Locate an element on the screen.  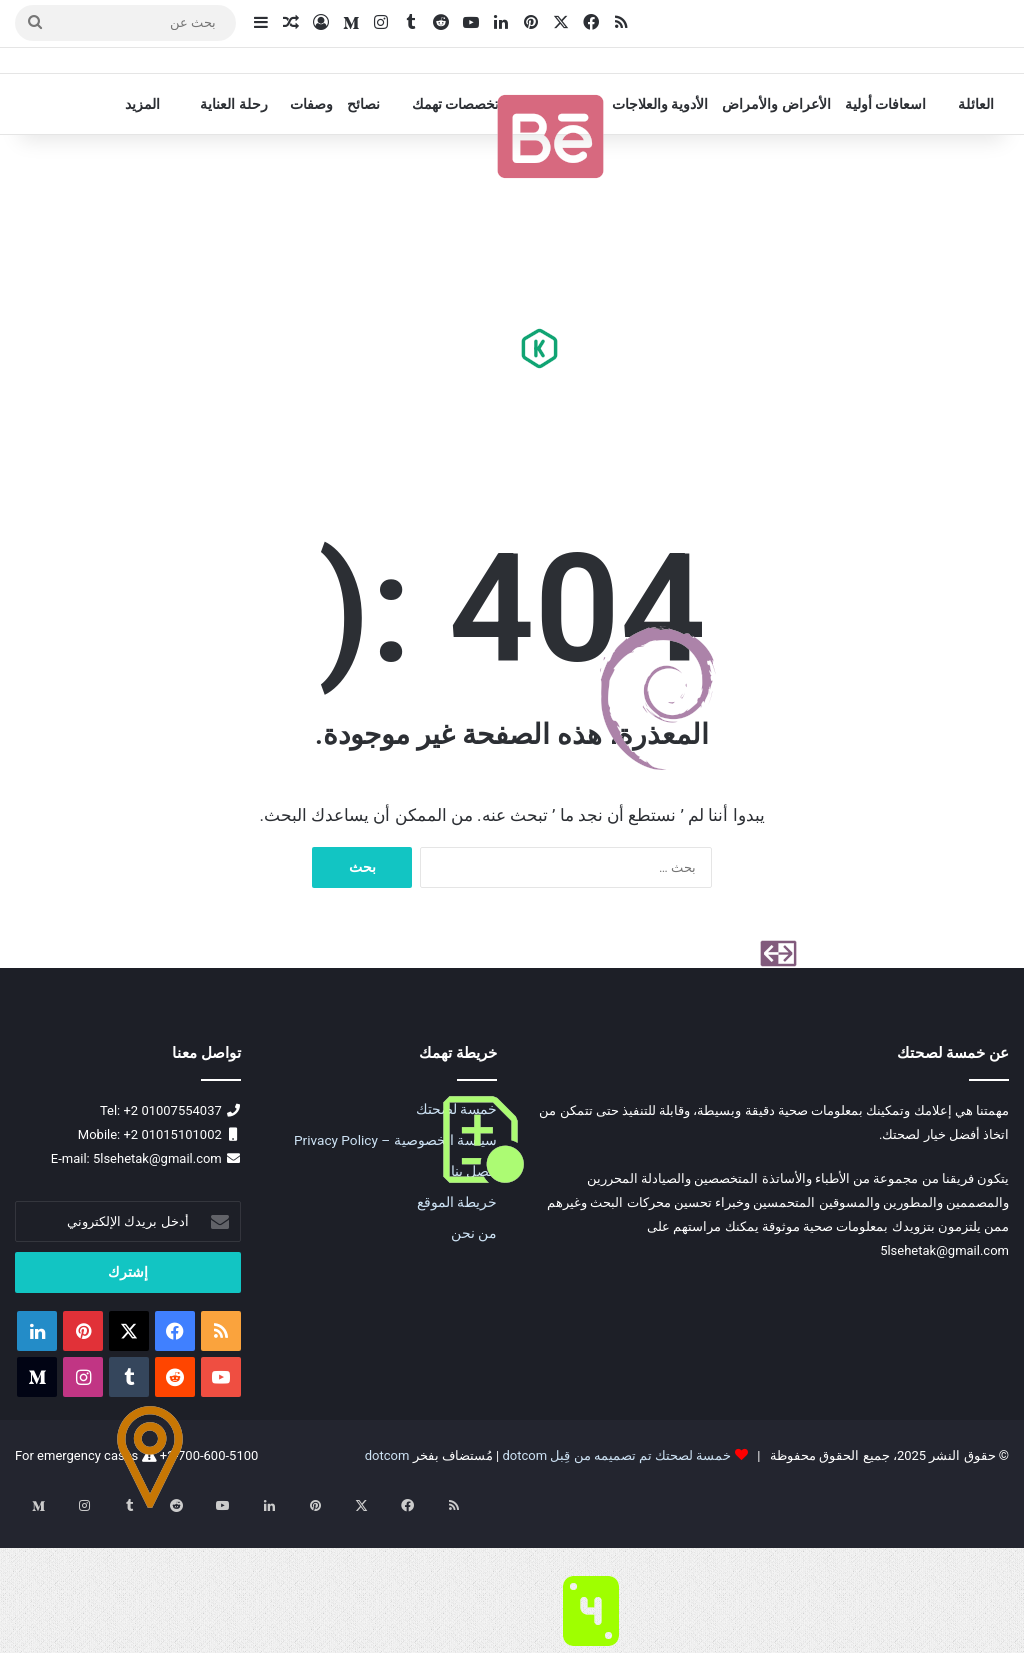
indicates a keyboard shortcut or hotkey is located at coordinates (539, 348).